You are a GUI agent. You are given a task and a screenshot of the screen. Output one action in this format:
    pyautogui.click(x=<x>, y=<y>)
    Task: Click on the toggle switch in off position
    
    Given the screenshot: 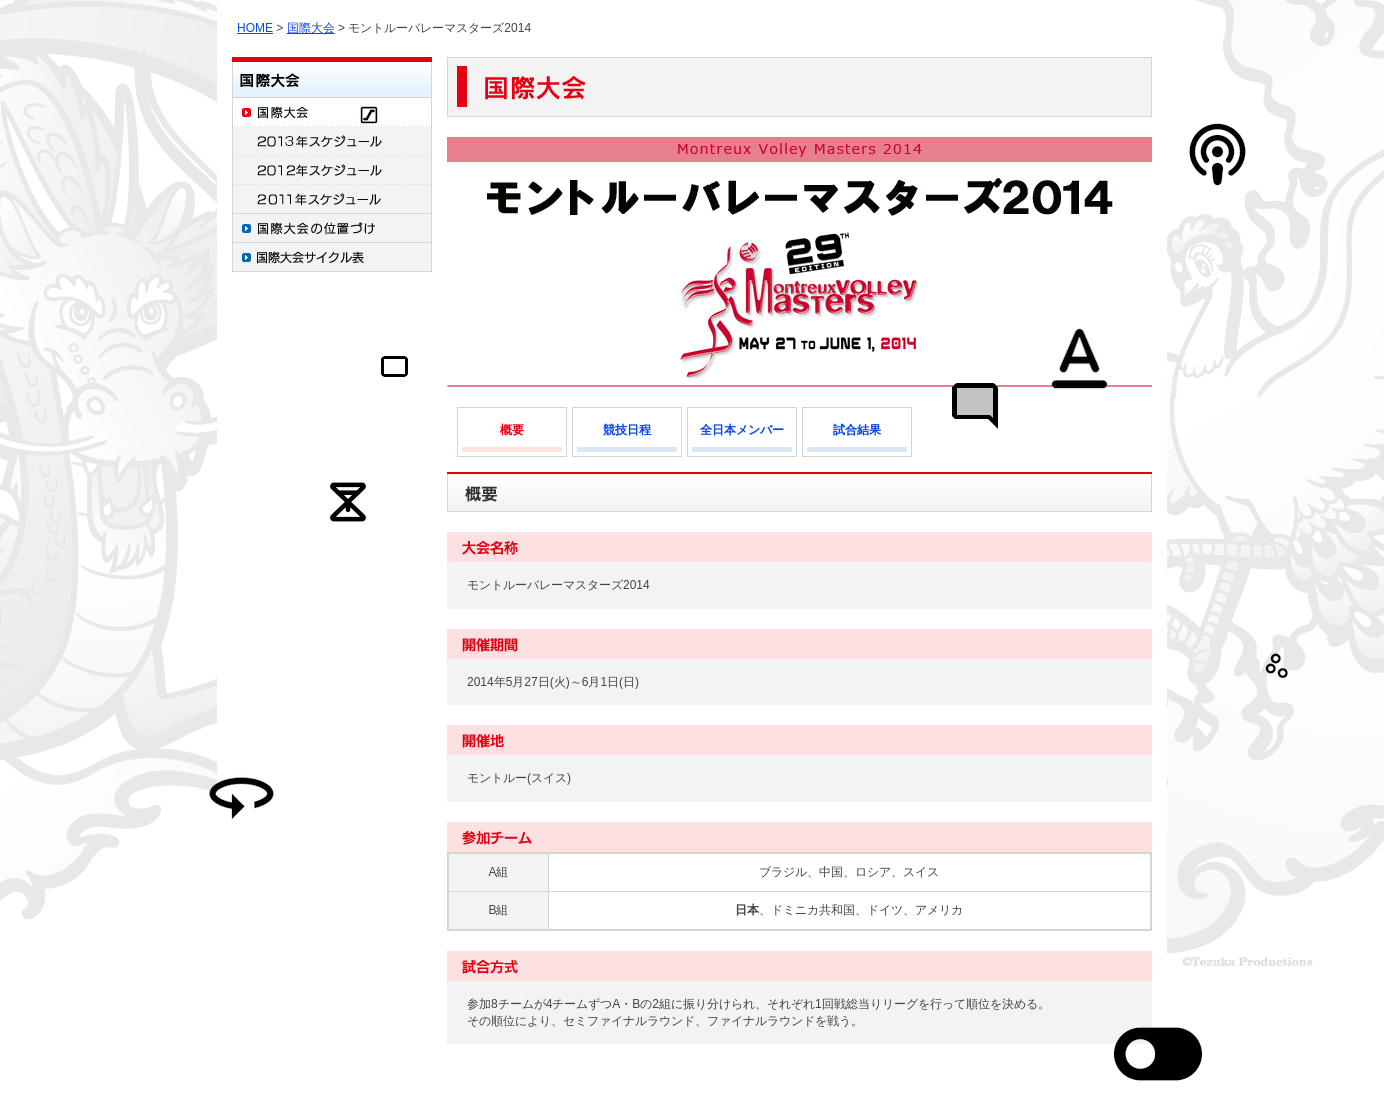 What is the action you would take?
    pyautogui.click(x=1158, y=1054)
    